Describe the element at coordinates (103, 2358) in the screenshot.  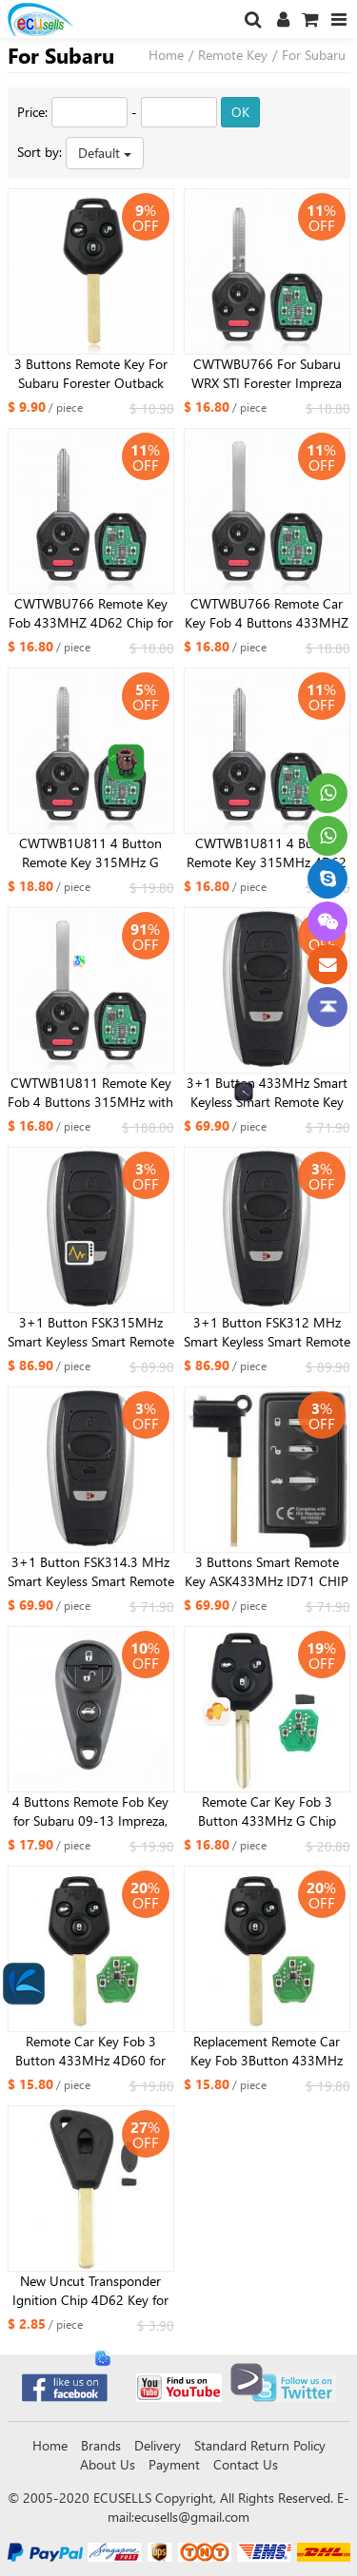
I see `open system preferences or settings app` at that location.